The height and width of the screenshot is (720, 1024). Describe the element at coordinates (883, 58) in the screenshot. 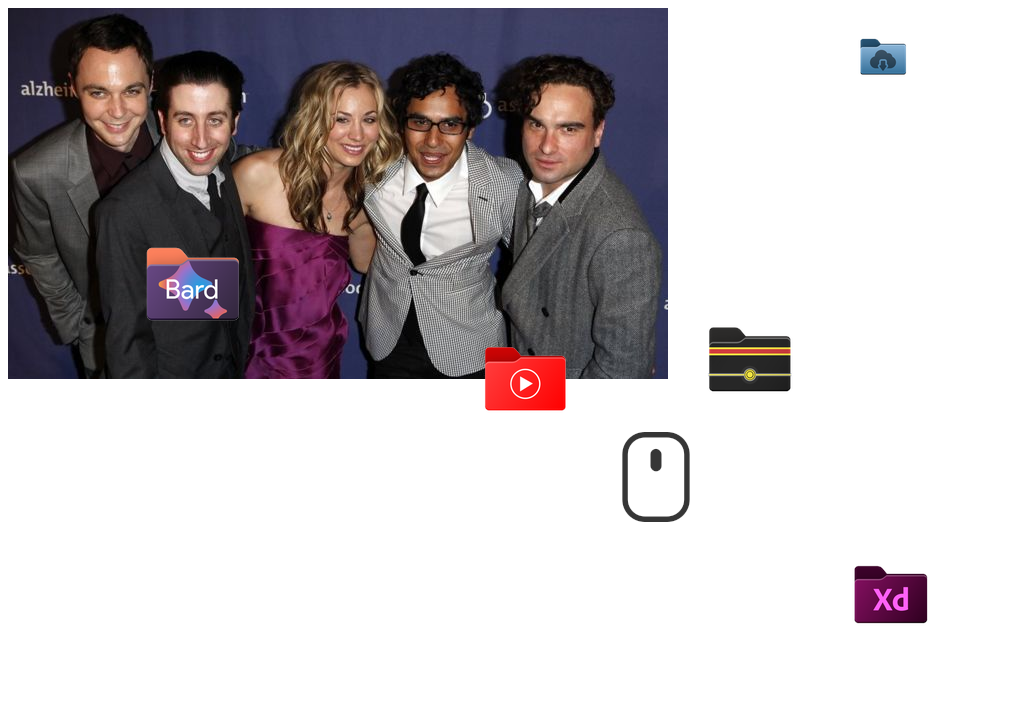

I see `open downloads folder` at that location.